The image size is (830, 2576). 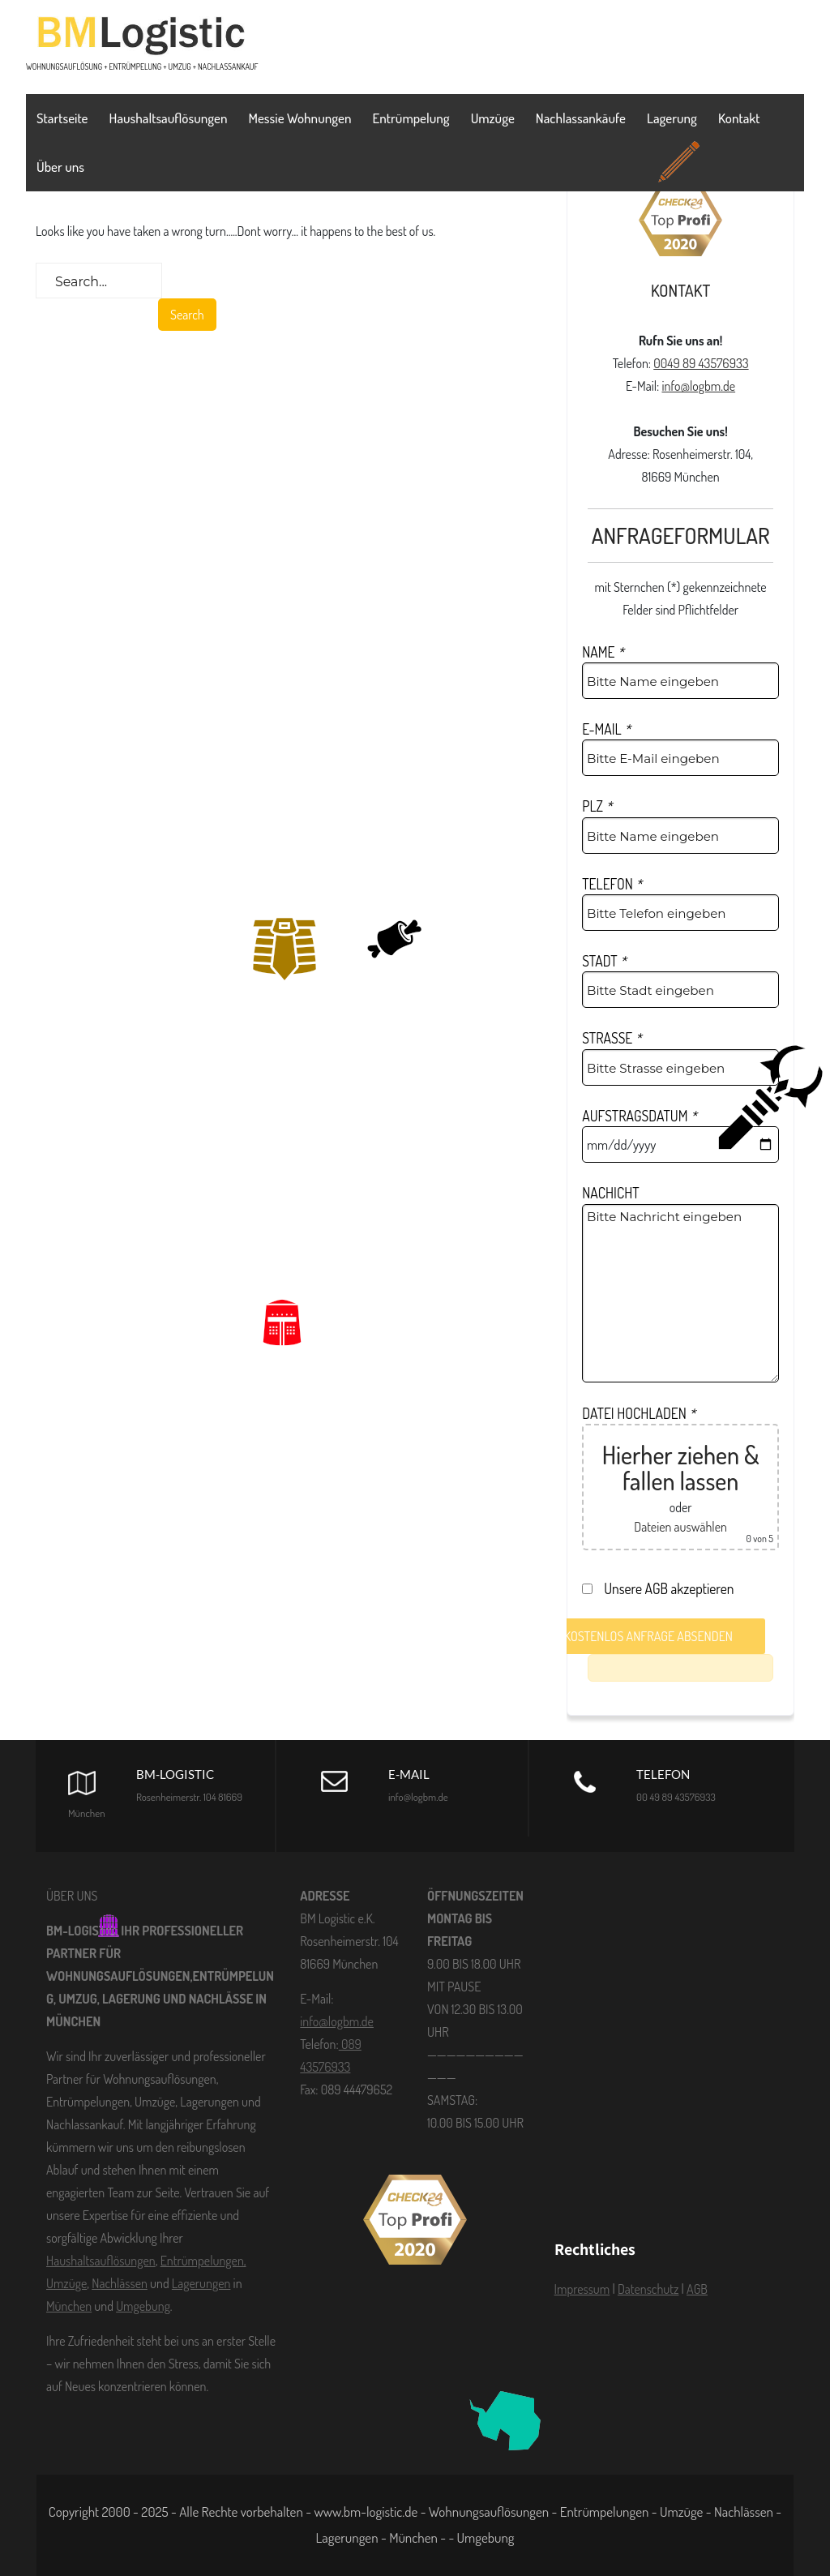 I want to click on food or meat item in a game inventory, so click(x=394, y=937).